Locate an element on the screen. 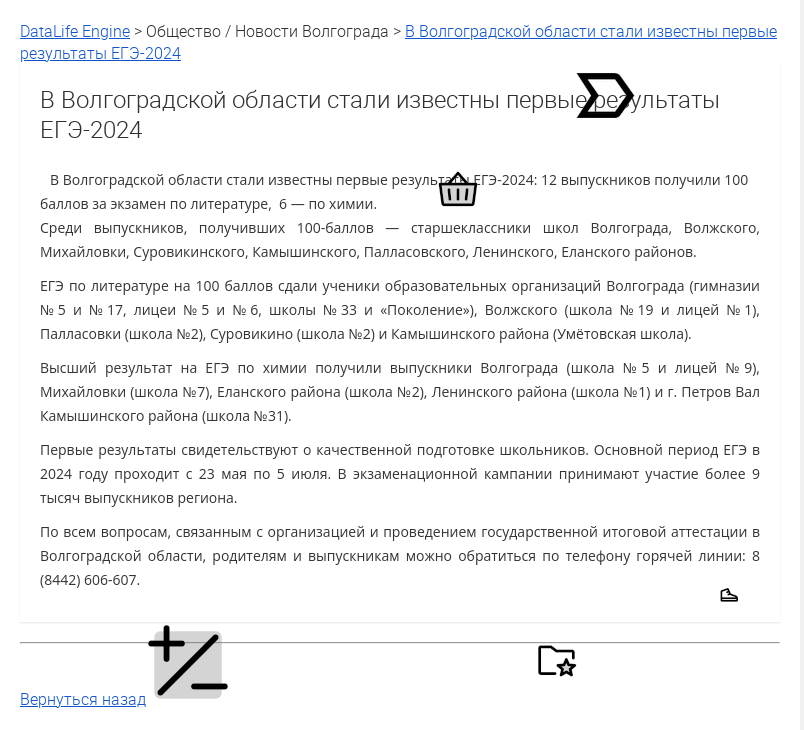 The image size is (804, 730). toggle between adding and subtracting values is located at coordinates (188, 665).